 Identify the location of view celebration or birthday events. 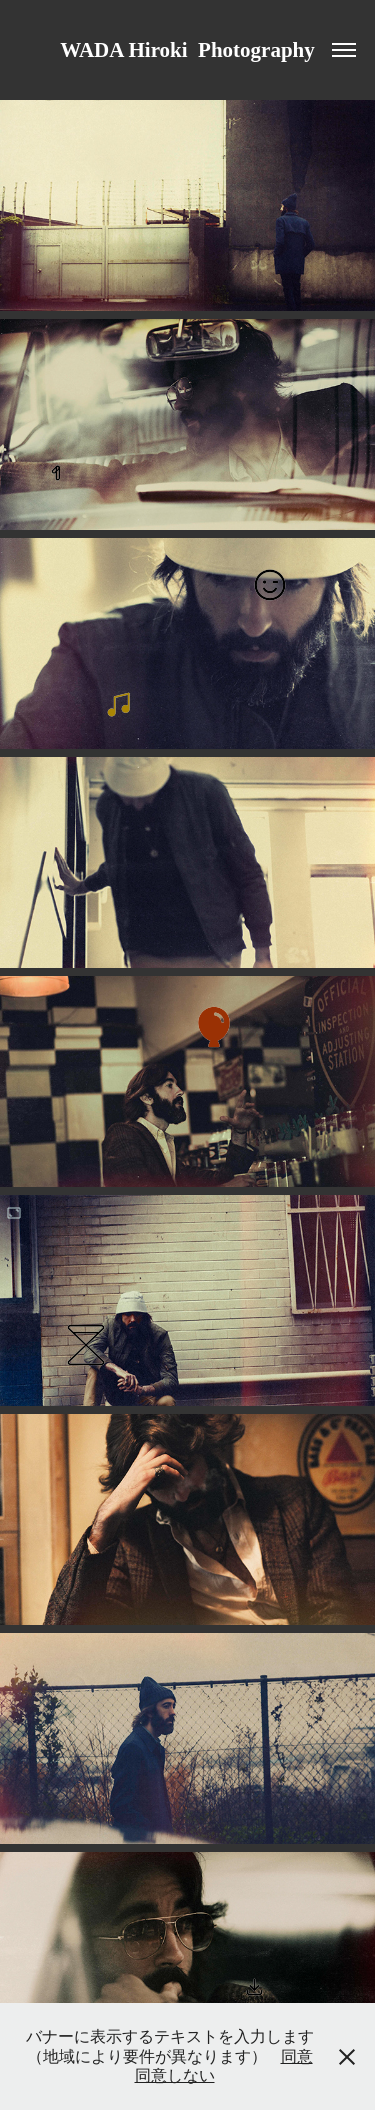
(214, 1027).